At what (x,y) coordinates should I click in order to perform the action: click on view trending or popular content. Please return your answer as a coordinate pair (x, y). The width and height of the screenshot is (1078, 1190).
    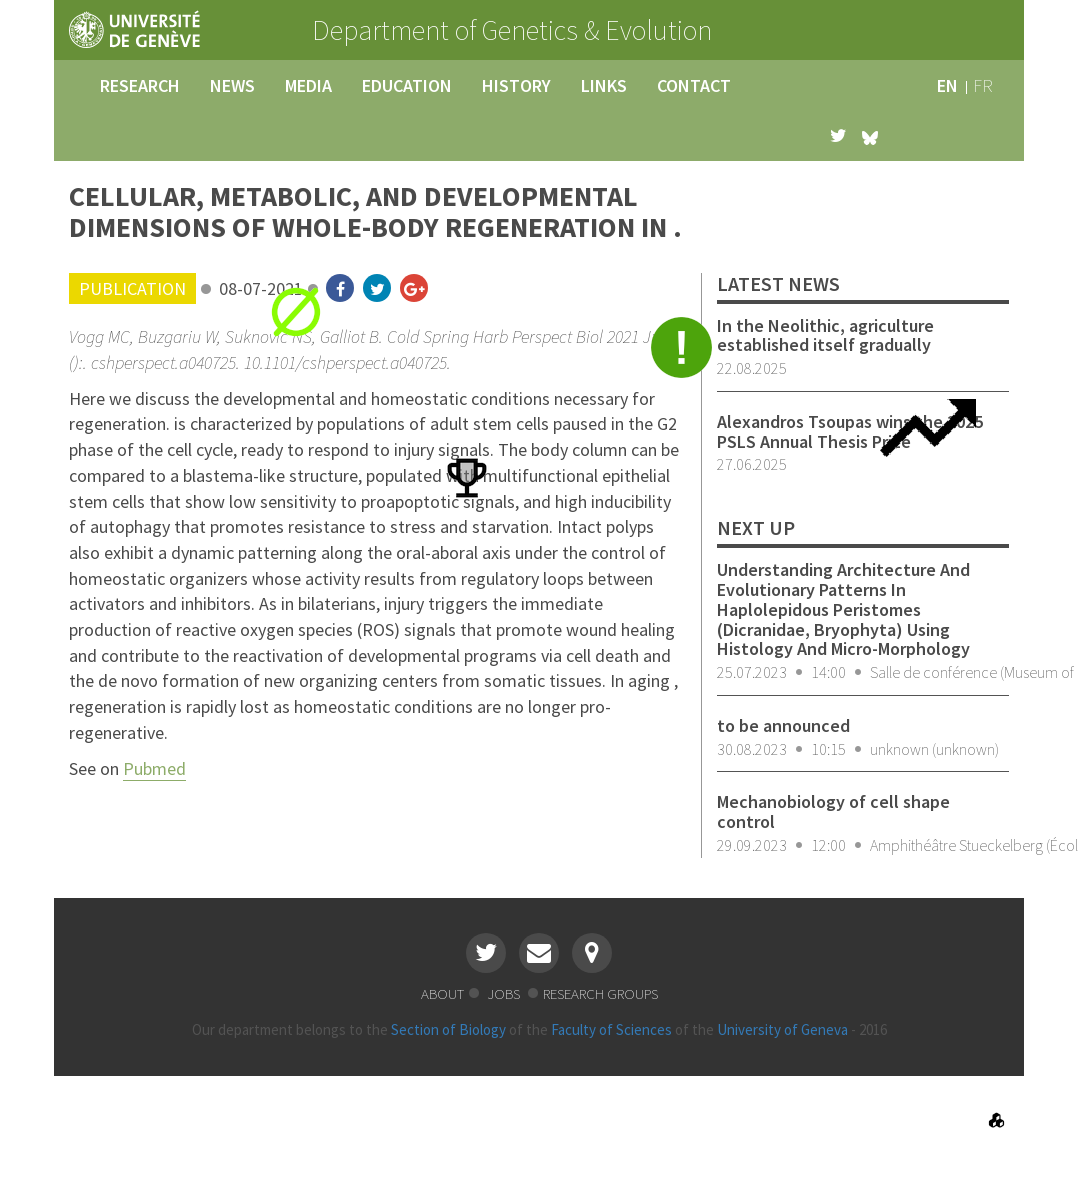
    Looking at the image, I should click on (928, 428).